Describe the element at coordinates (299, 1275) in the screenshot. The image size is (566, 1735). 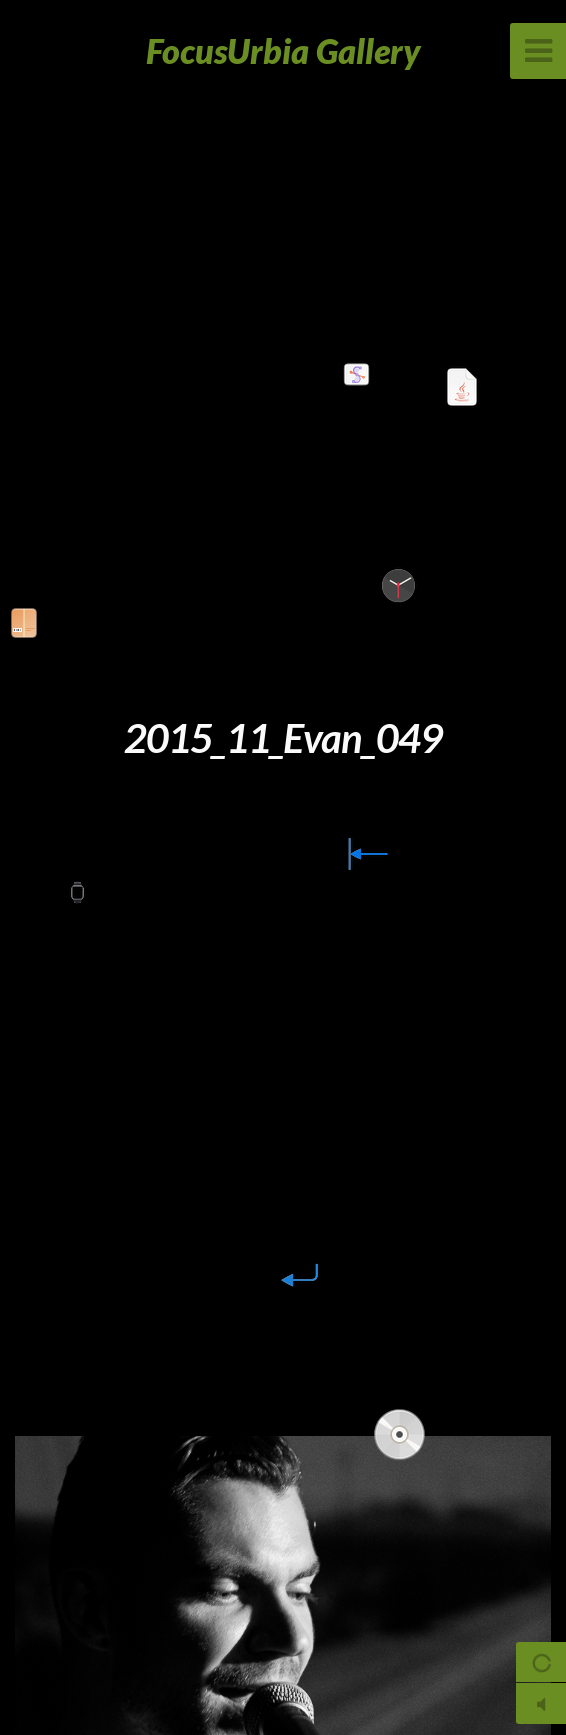
I see `reply to an email message` at that location.